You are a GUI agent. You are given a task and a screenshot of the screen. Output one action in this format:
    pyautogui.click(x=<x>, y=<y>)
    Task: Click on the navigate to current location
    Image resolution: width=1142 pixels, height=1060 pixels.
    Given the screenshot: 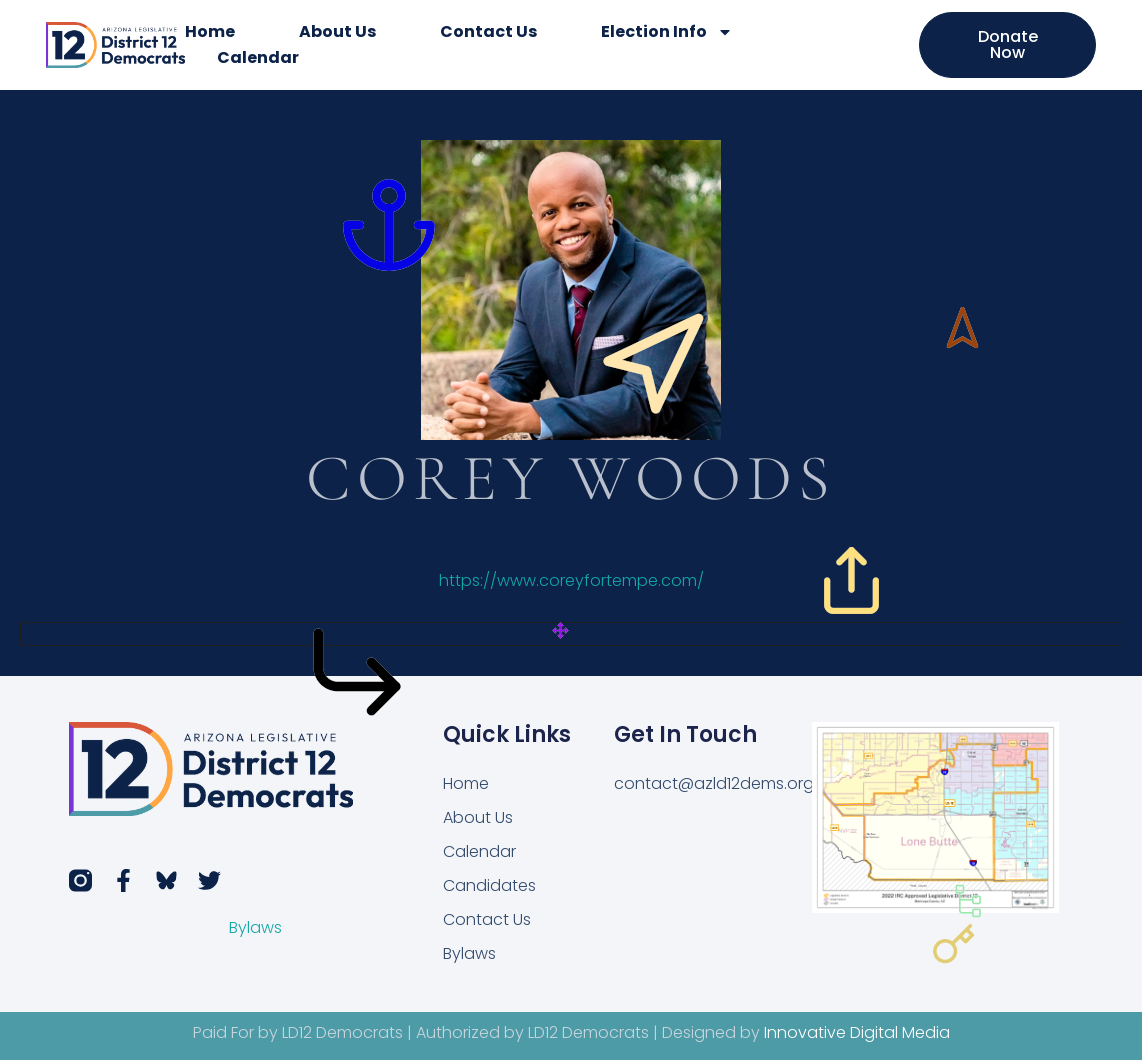 What is the action you would take?
    pyautogui.click(x=962, y=328)
    